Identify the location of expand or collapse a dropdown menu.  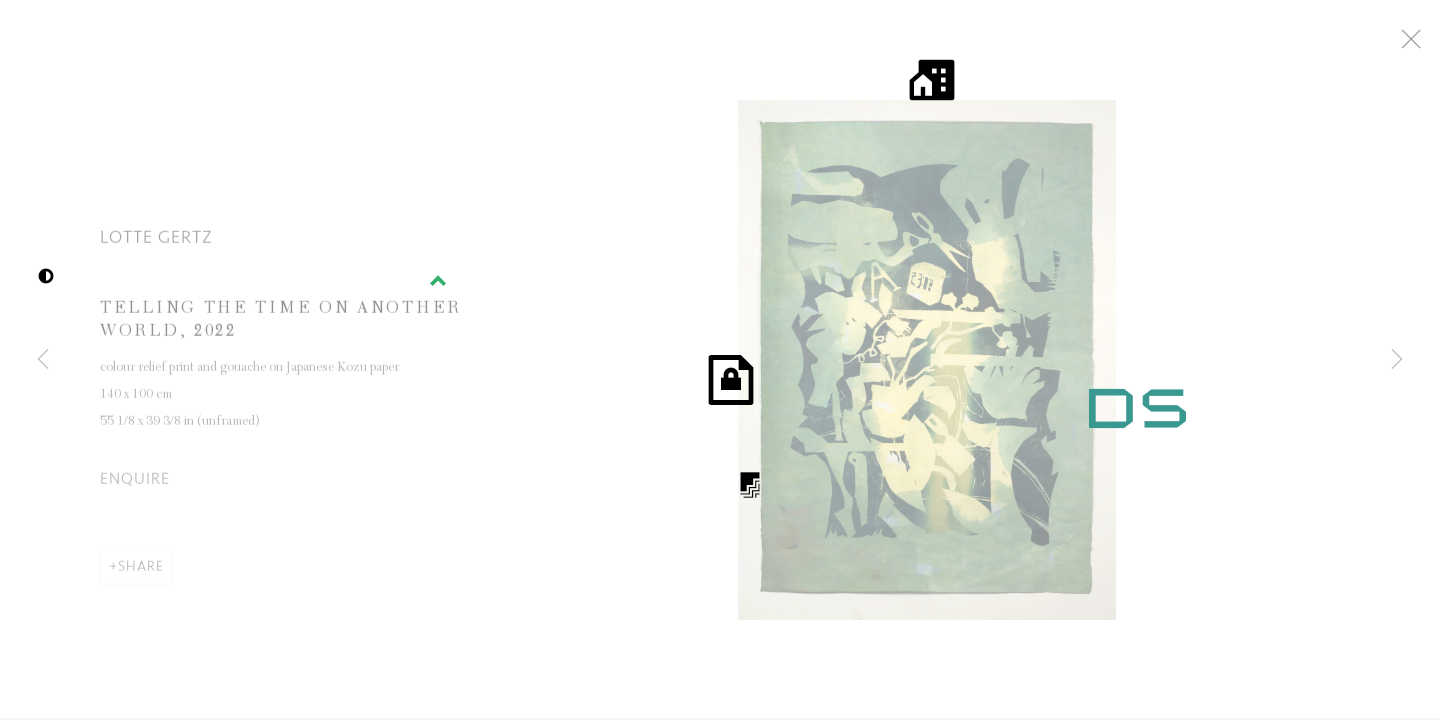
(438, 281).